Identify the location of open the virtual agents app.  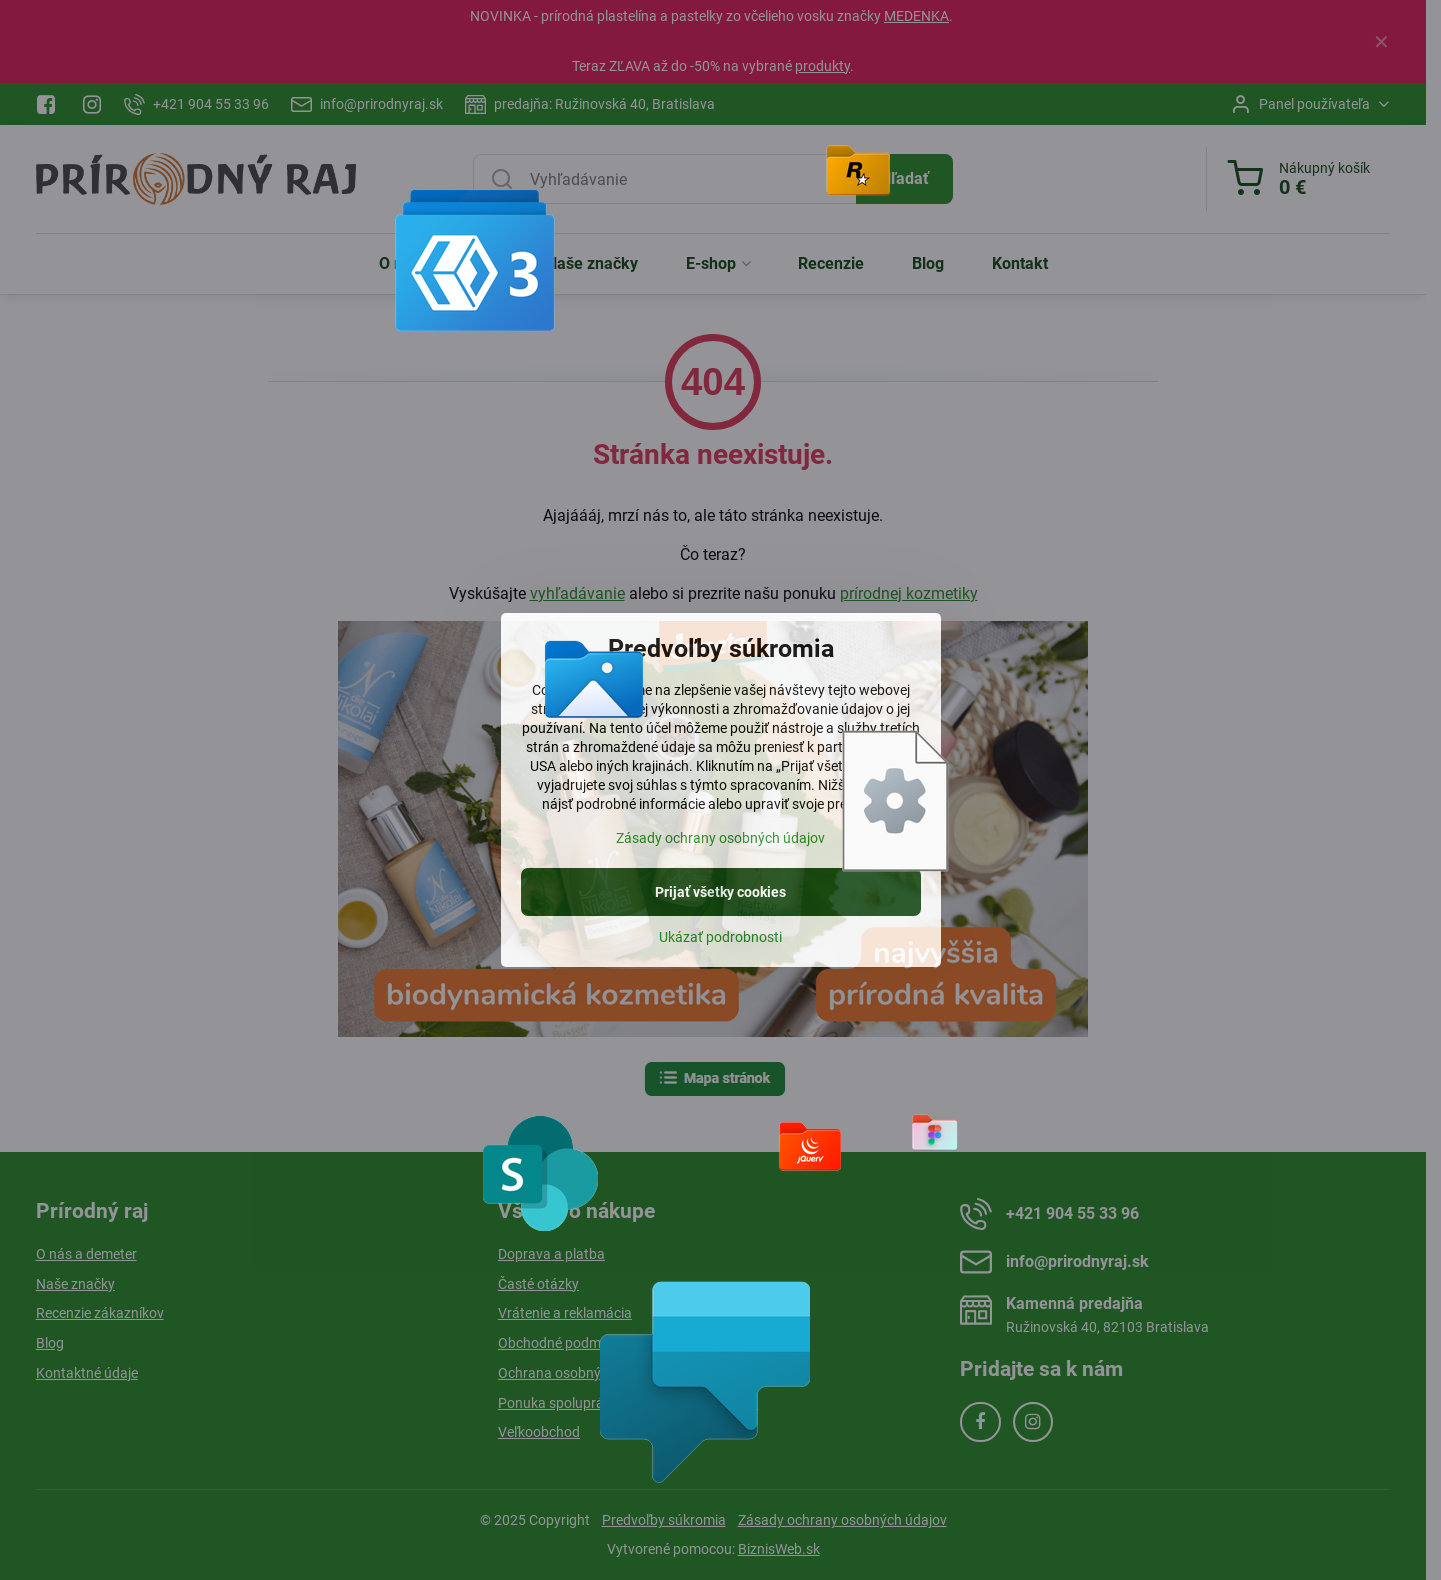
(705, 1378).